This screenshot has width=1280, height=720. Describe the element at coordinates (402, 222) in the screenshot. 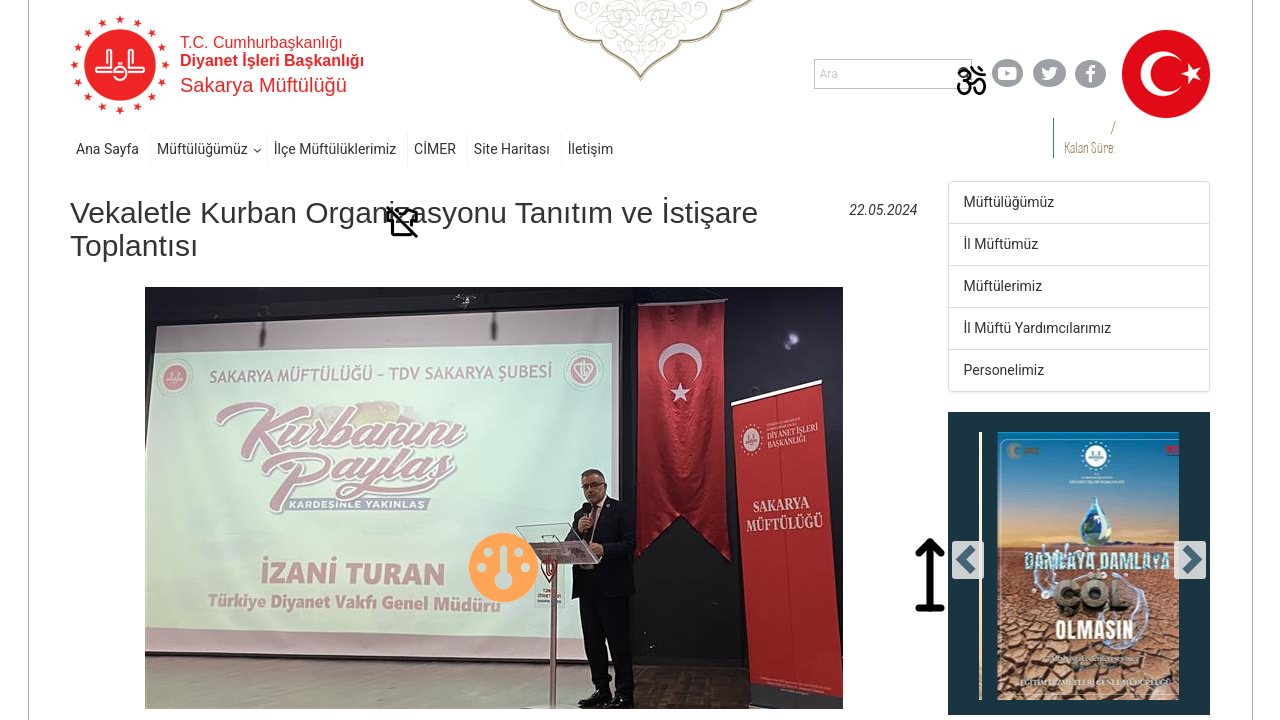

I see `clothing item unavailable or out of stock` at that location.